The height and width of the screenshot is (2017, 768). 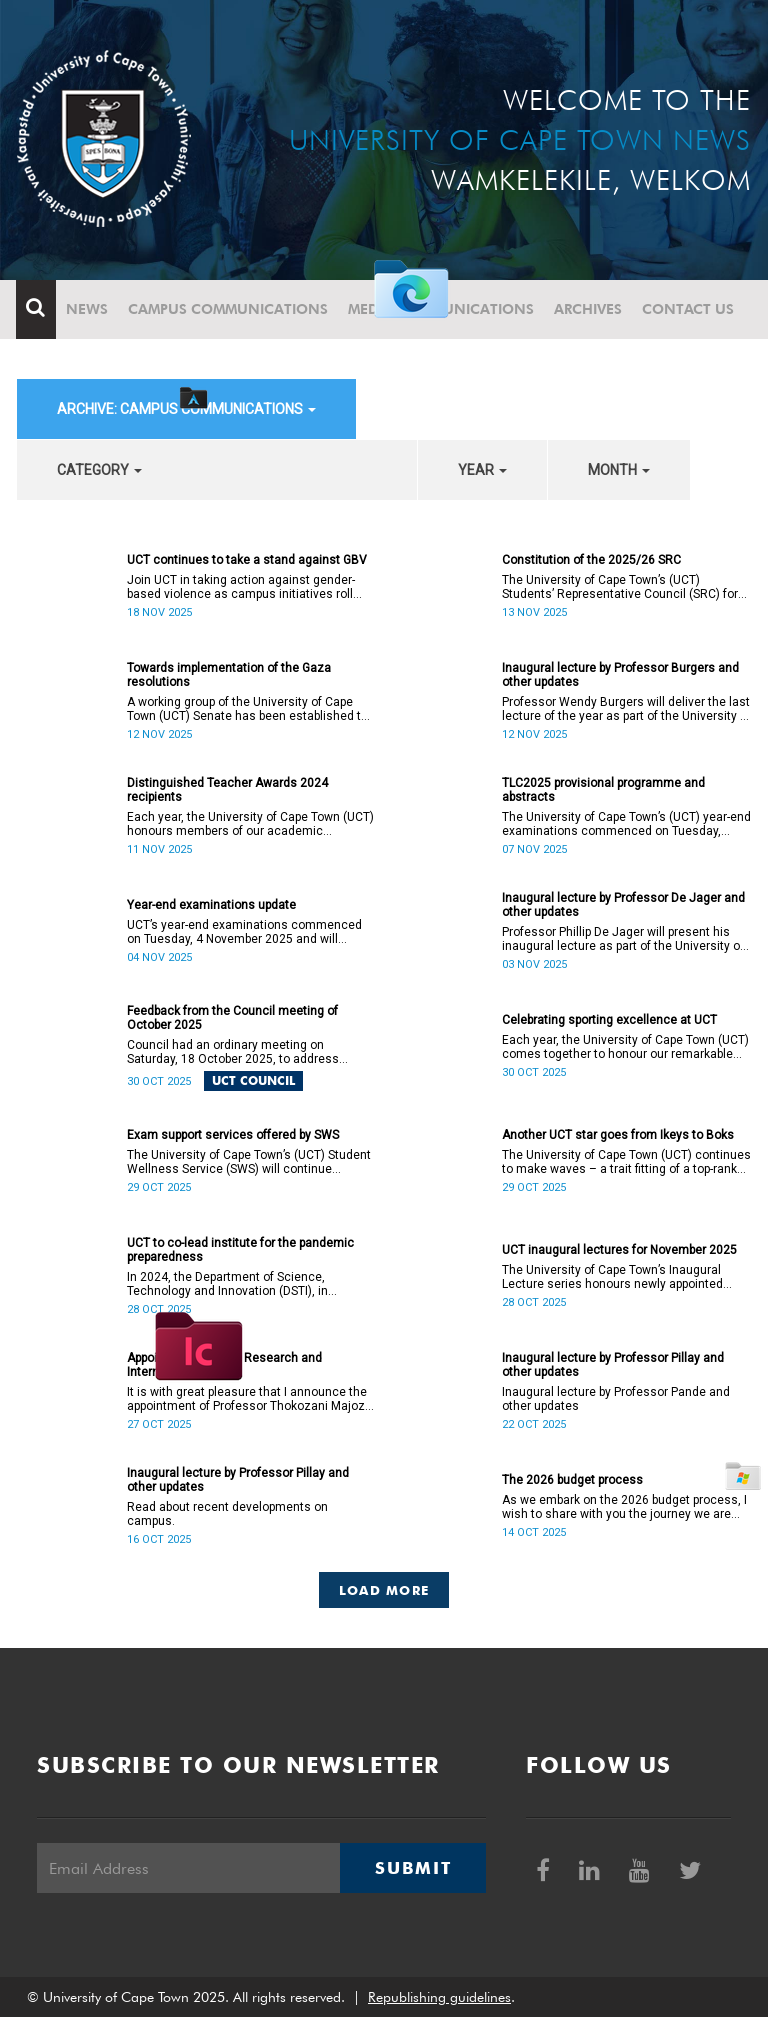 I want to click on folder containing arch linux files or configurations, so click(x=193, y=398).